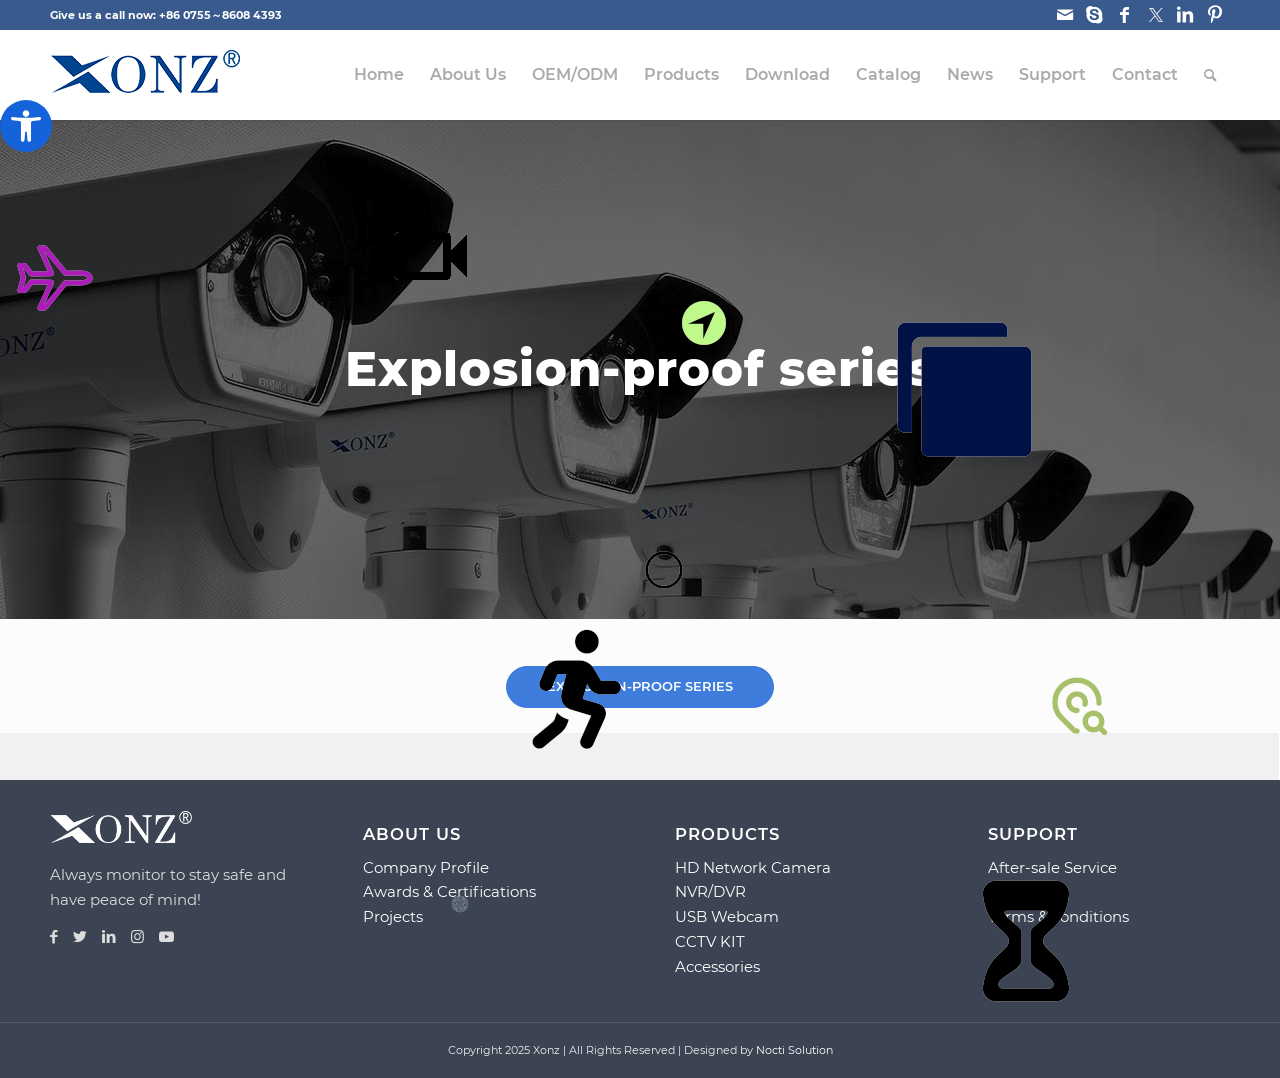  What do you see at coordinates (580, 691) in the screenshot?
I see `start a run or workout session` at bounding box center [580, 691].